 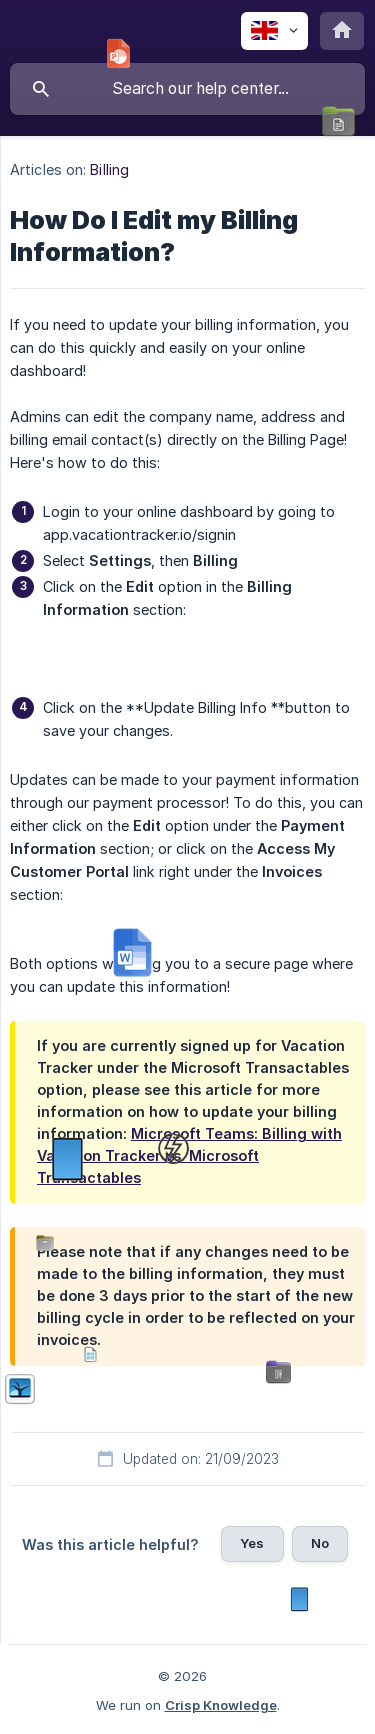 I want to click on open a microsoft word document, so click(x=132, y=952).